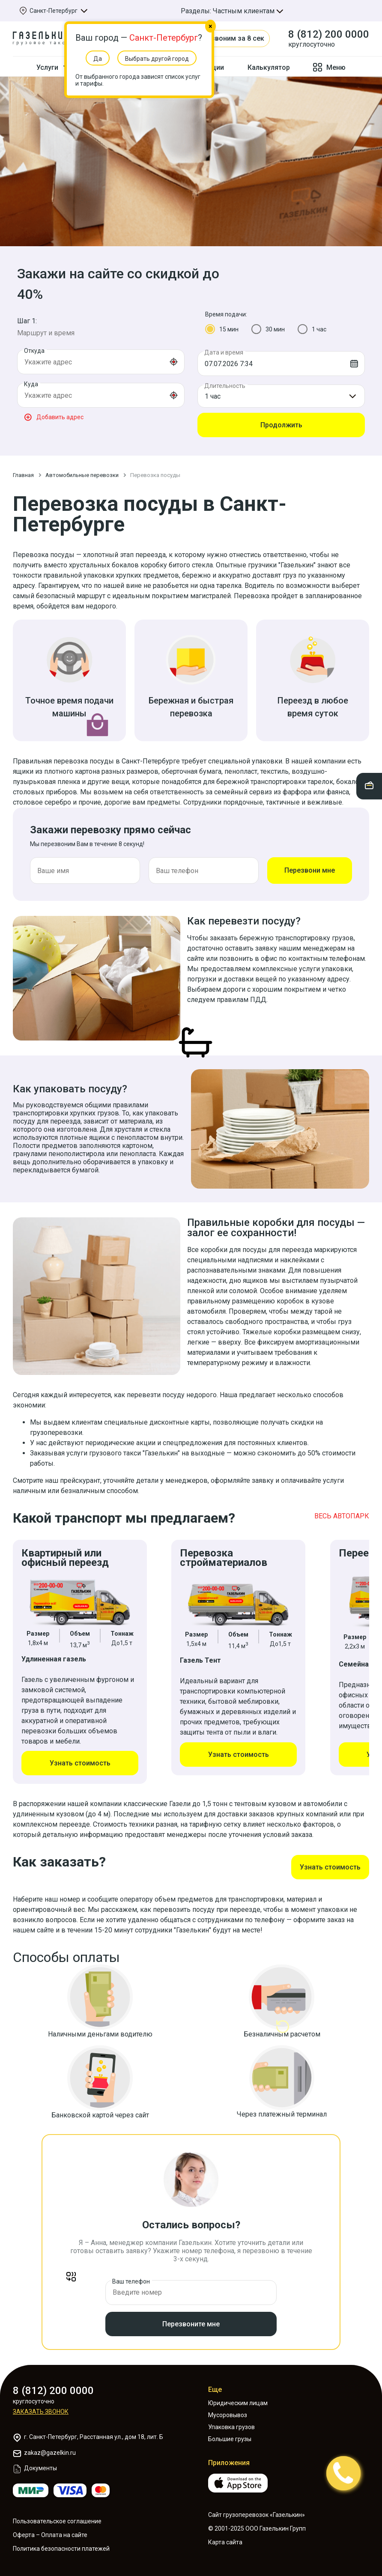 The height and width of the screenshot is (2576, 382). I want to click on bathroom amenity indicator, so click(195, 1042).